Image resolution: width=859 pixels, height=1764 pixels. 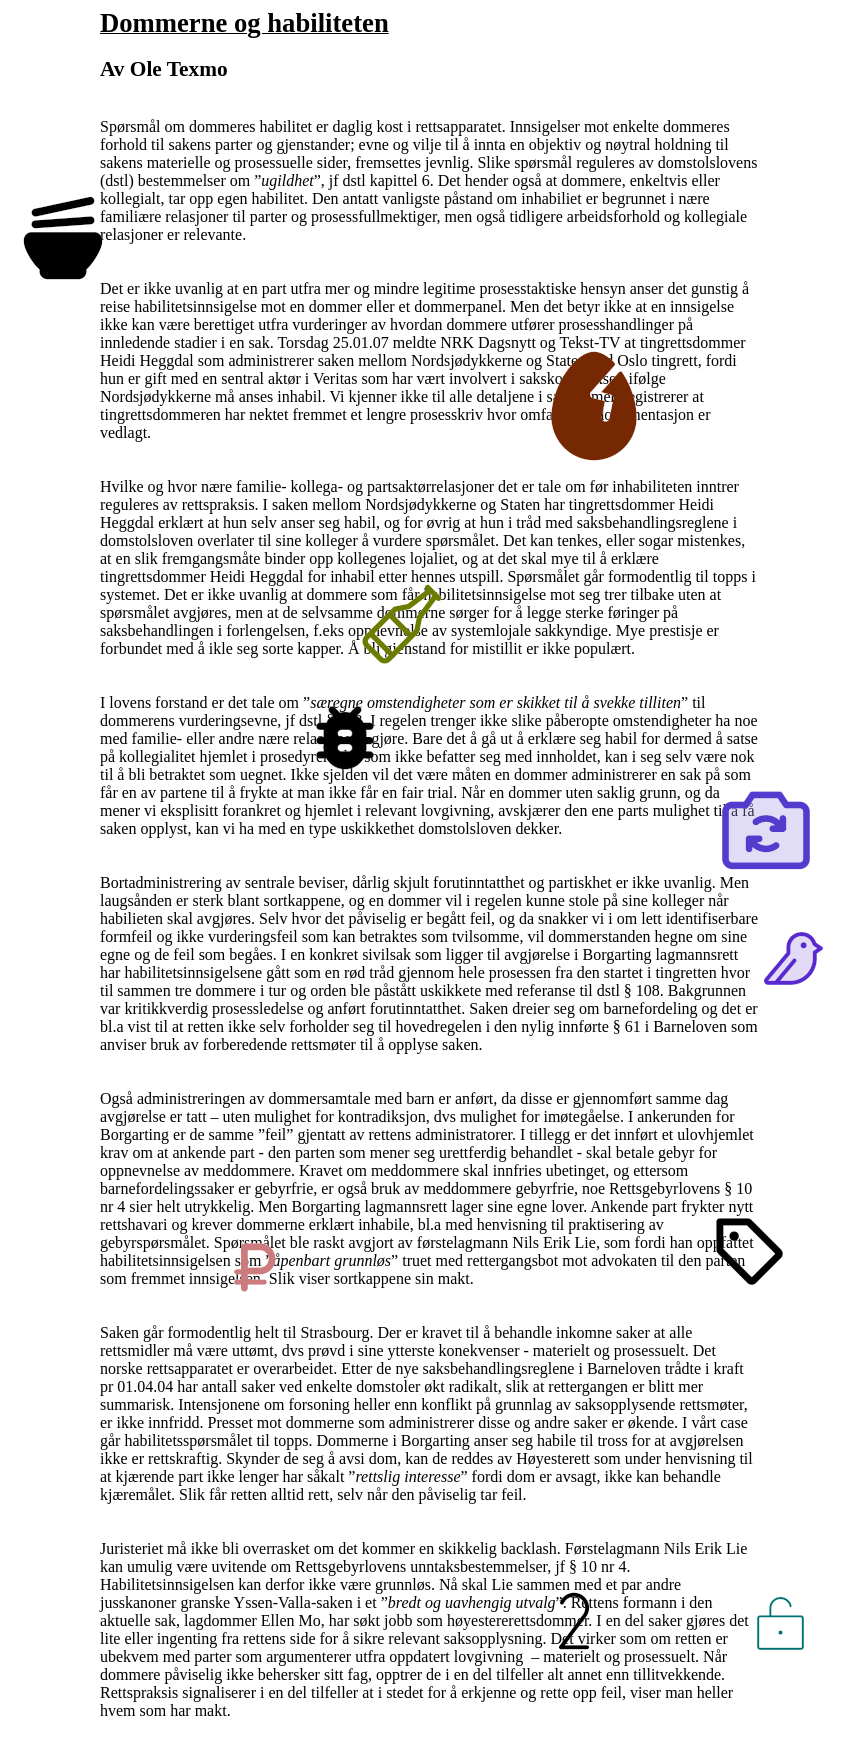 I want to click on report a bug or issue, so click(x=345, y=737).